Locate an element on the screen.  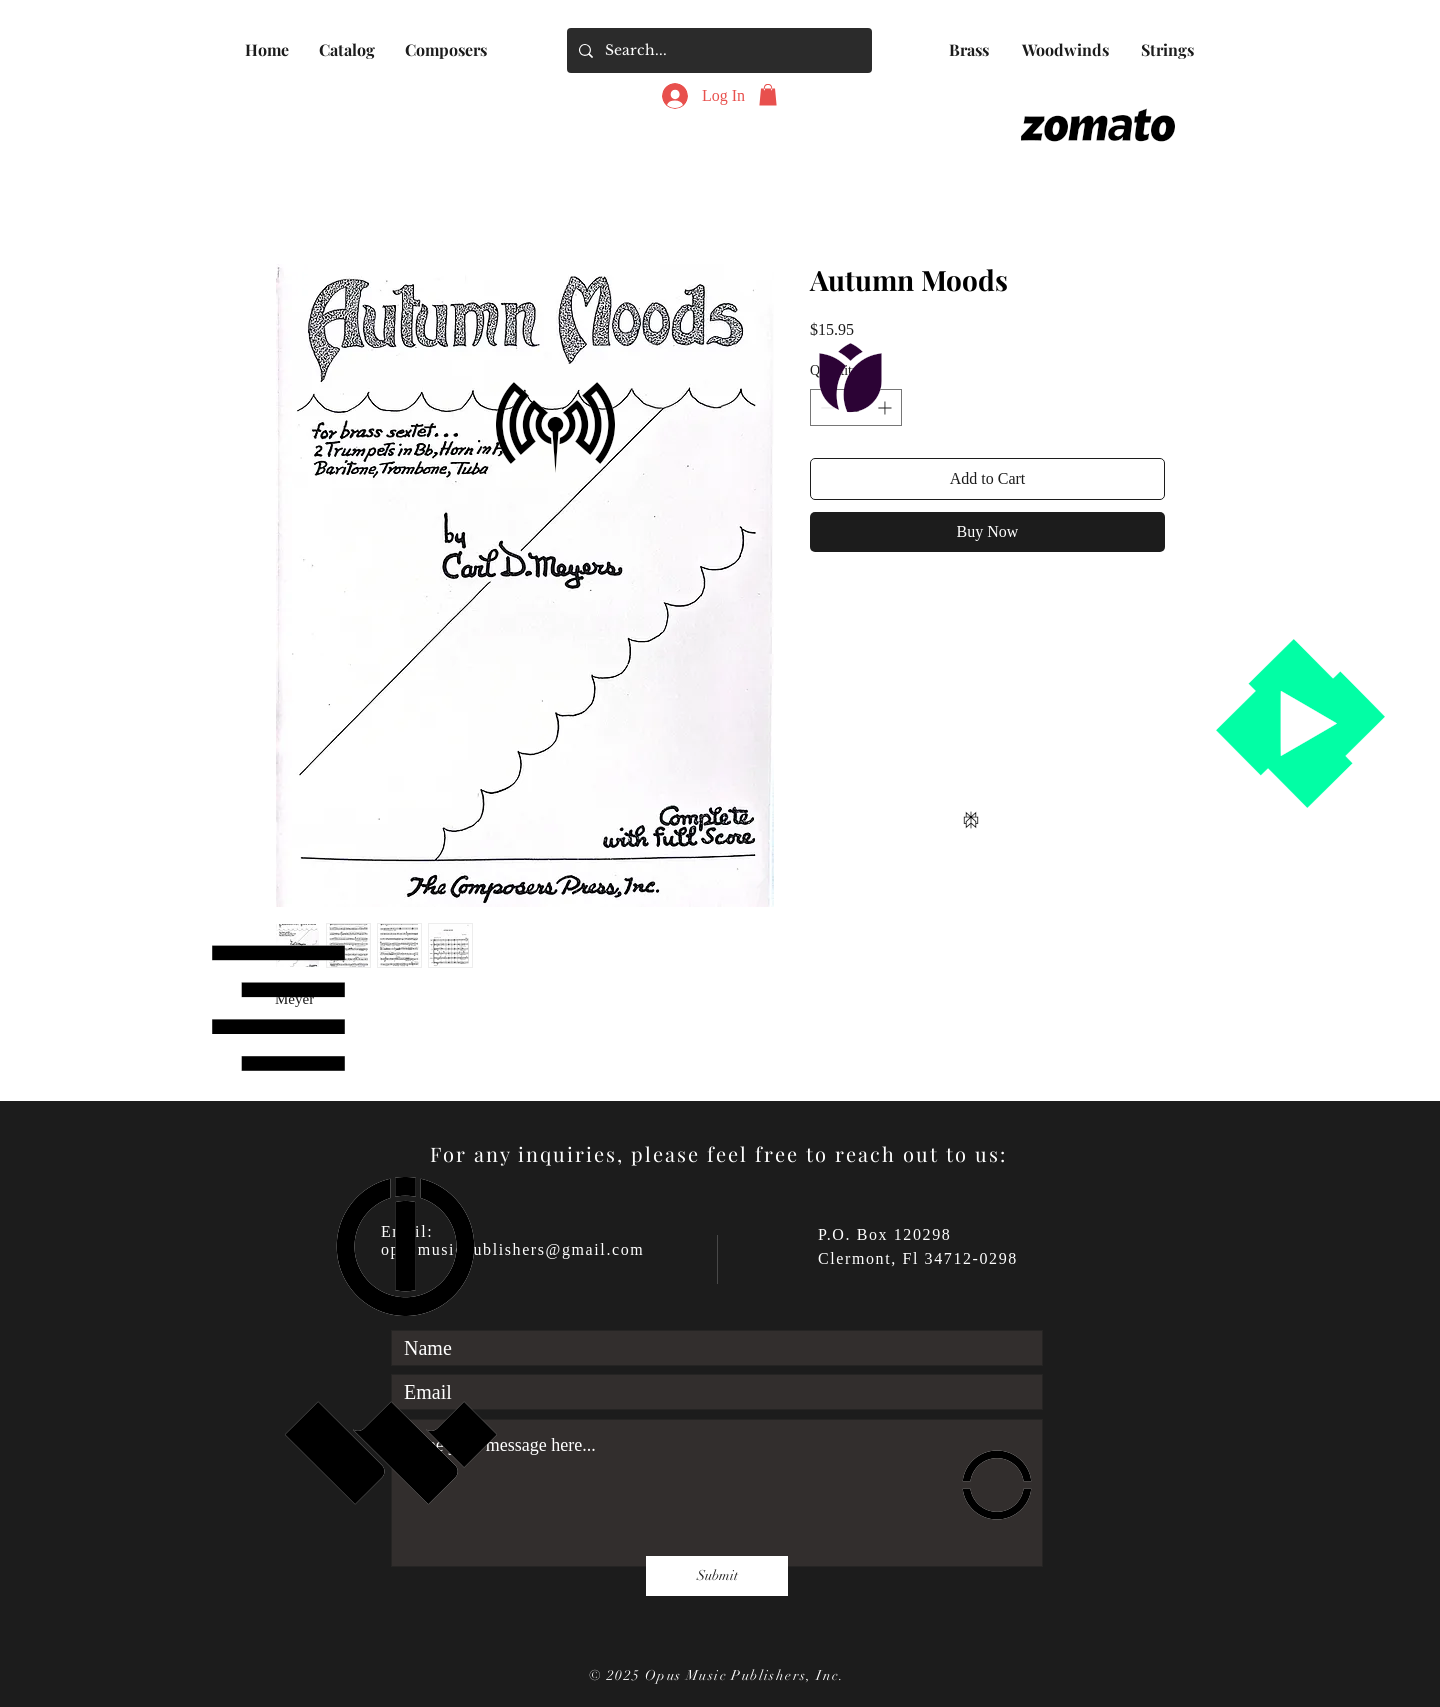
open the Emby media server app is located at coordinates (1300, 723).